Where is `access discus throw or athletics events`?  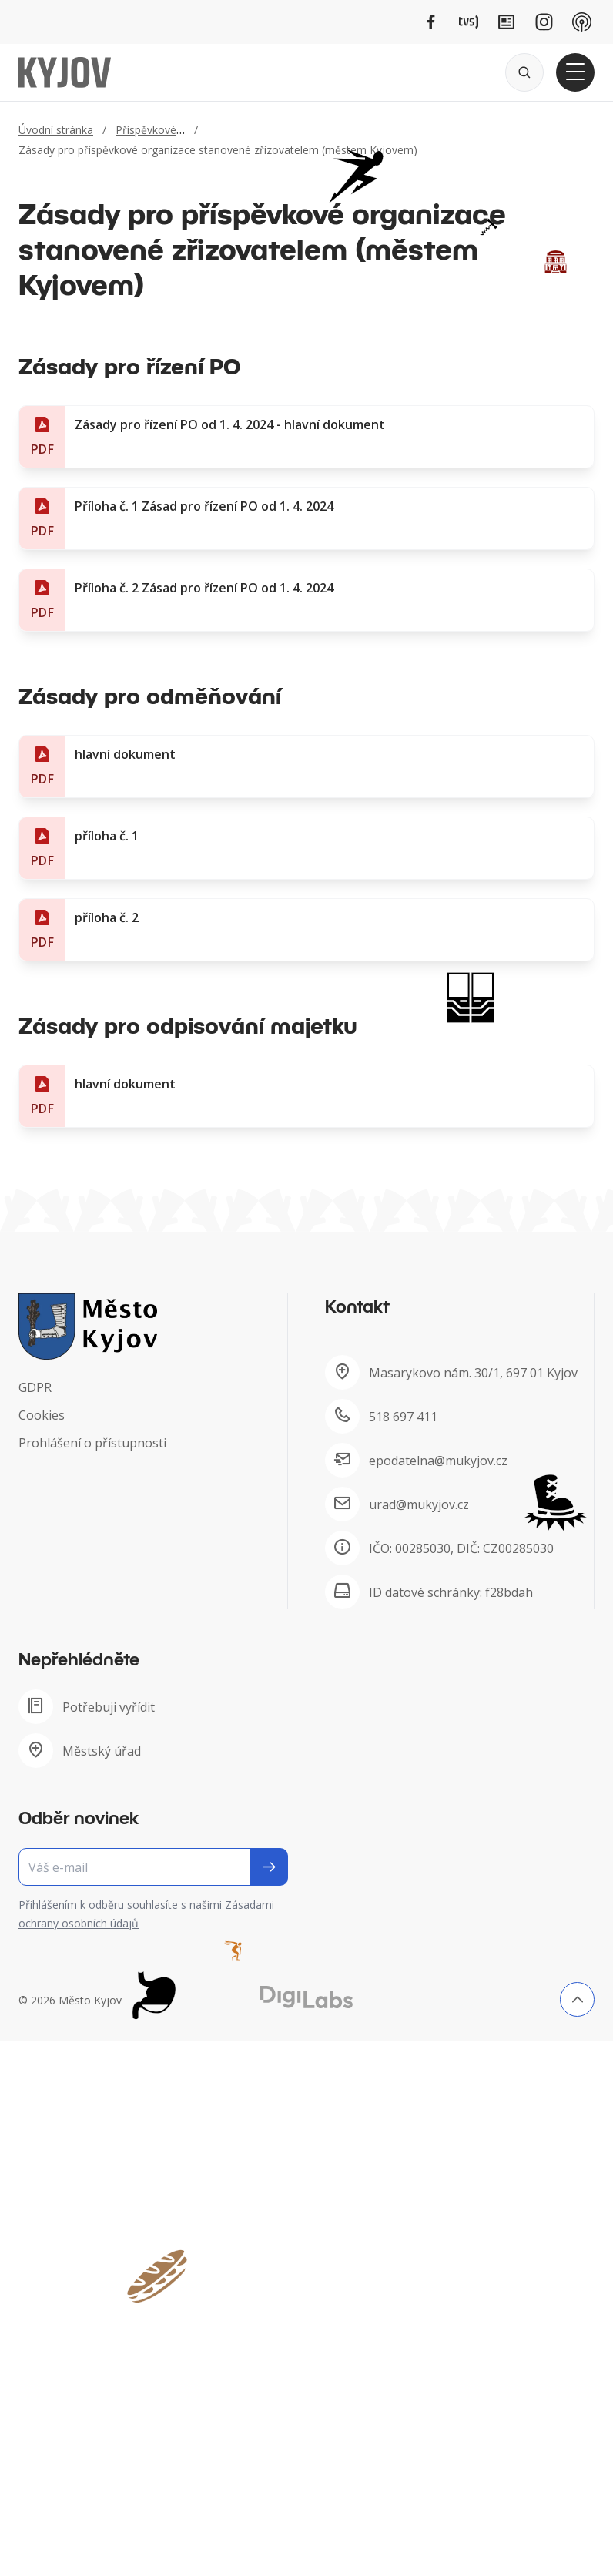 access discus throw or athletics events is located at coordinates (233, 1950).